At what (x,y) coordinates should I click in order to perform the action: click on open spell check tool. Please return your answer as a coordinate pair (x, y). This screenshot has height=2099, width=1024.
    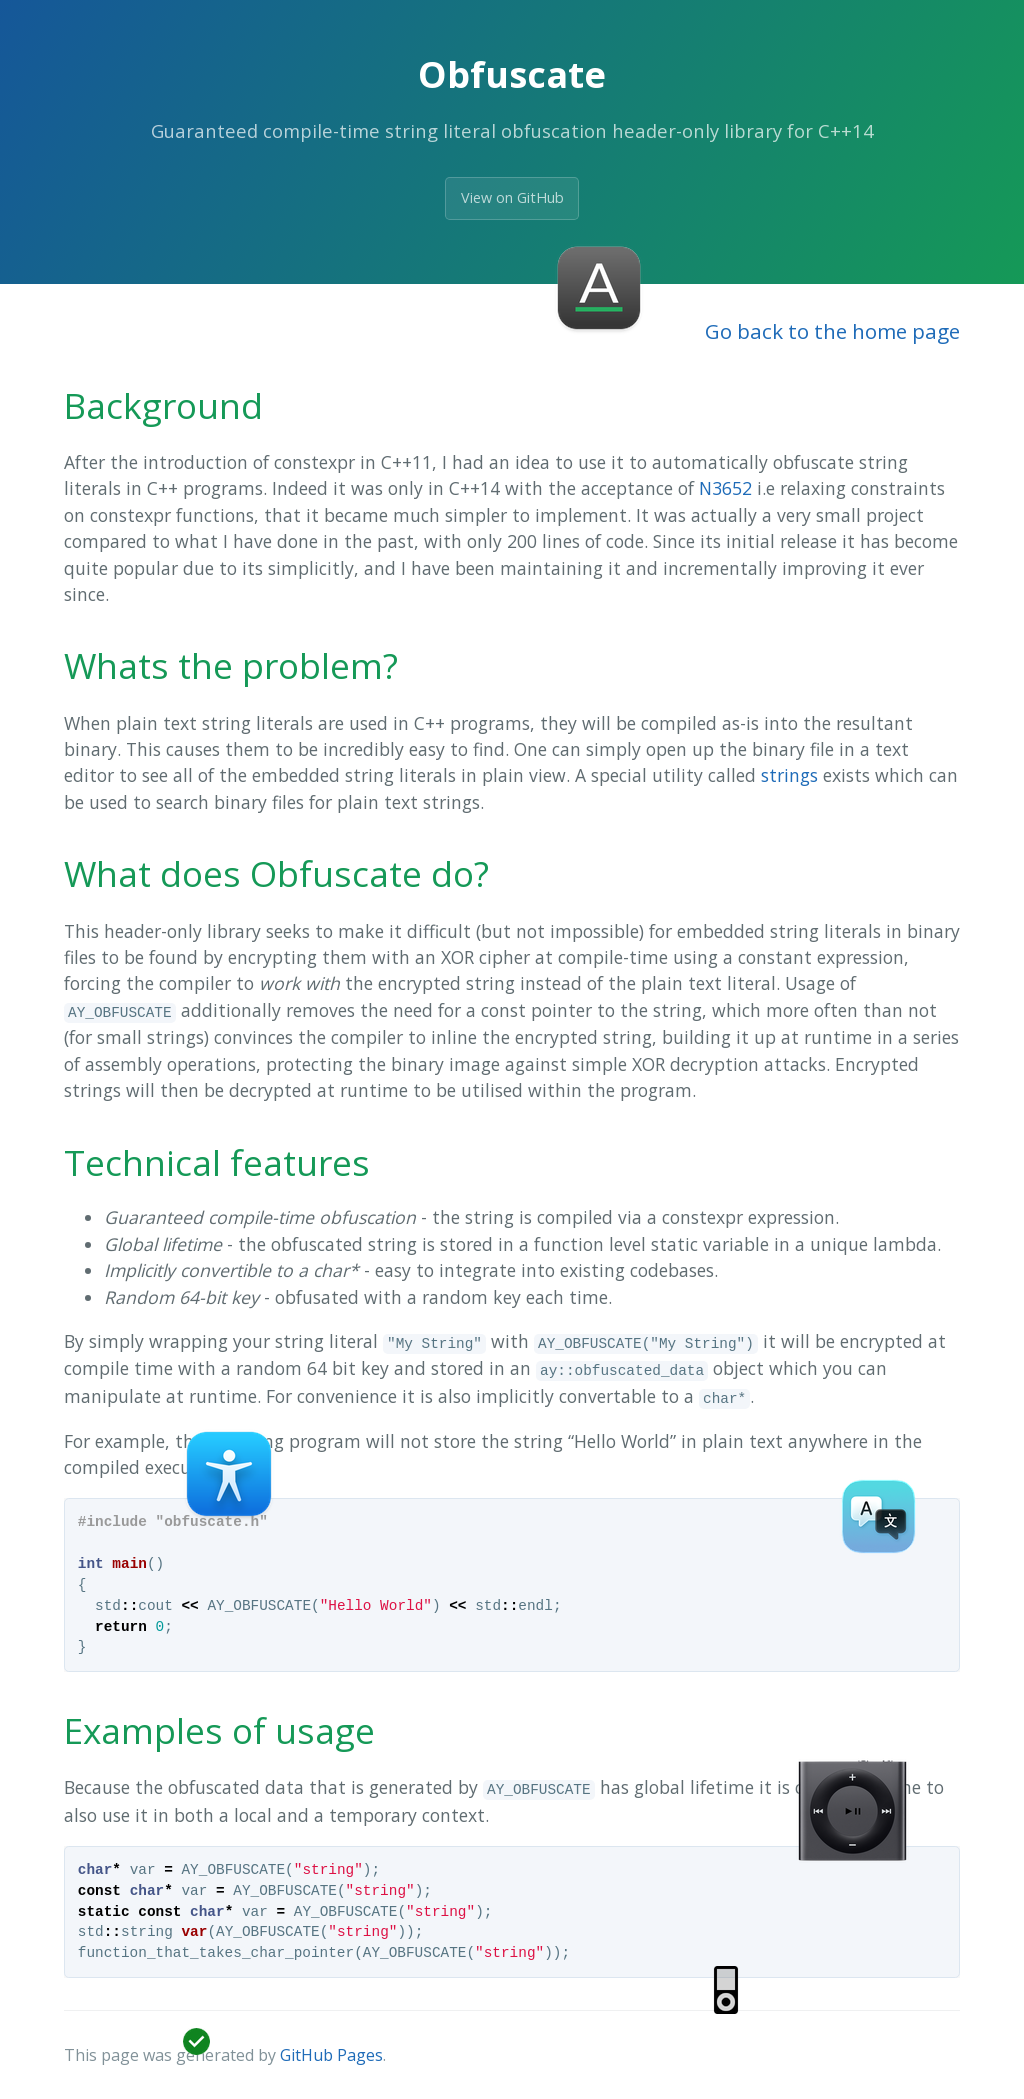
    Looking at the image, I should click on (599, 288).